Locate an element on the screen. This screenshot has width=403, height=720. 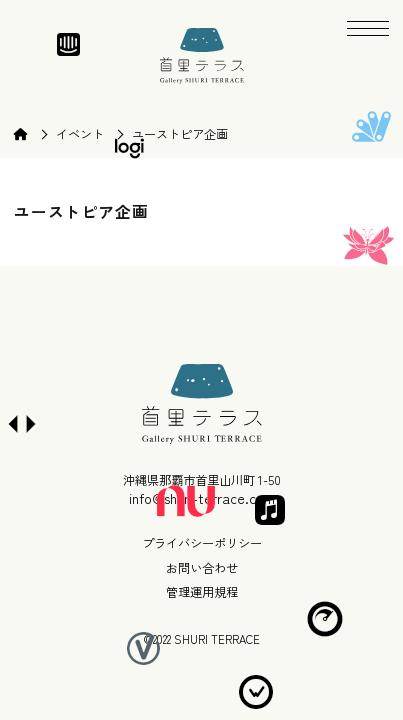
expand content horizontally is located at coordinates (22, 424).